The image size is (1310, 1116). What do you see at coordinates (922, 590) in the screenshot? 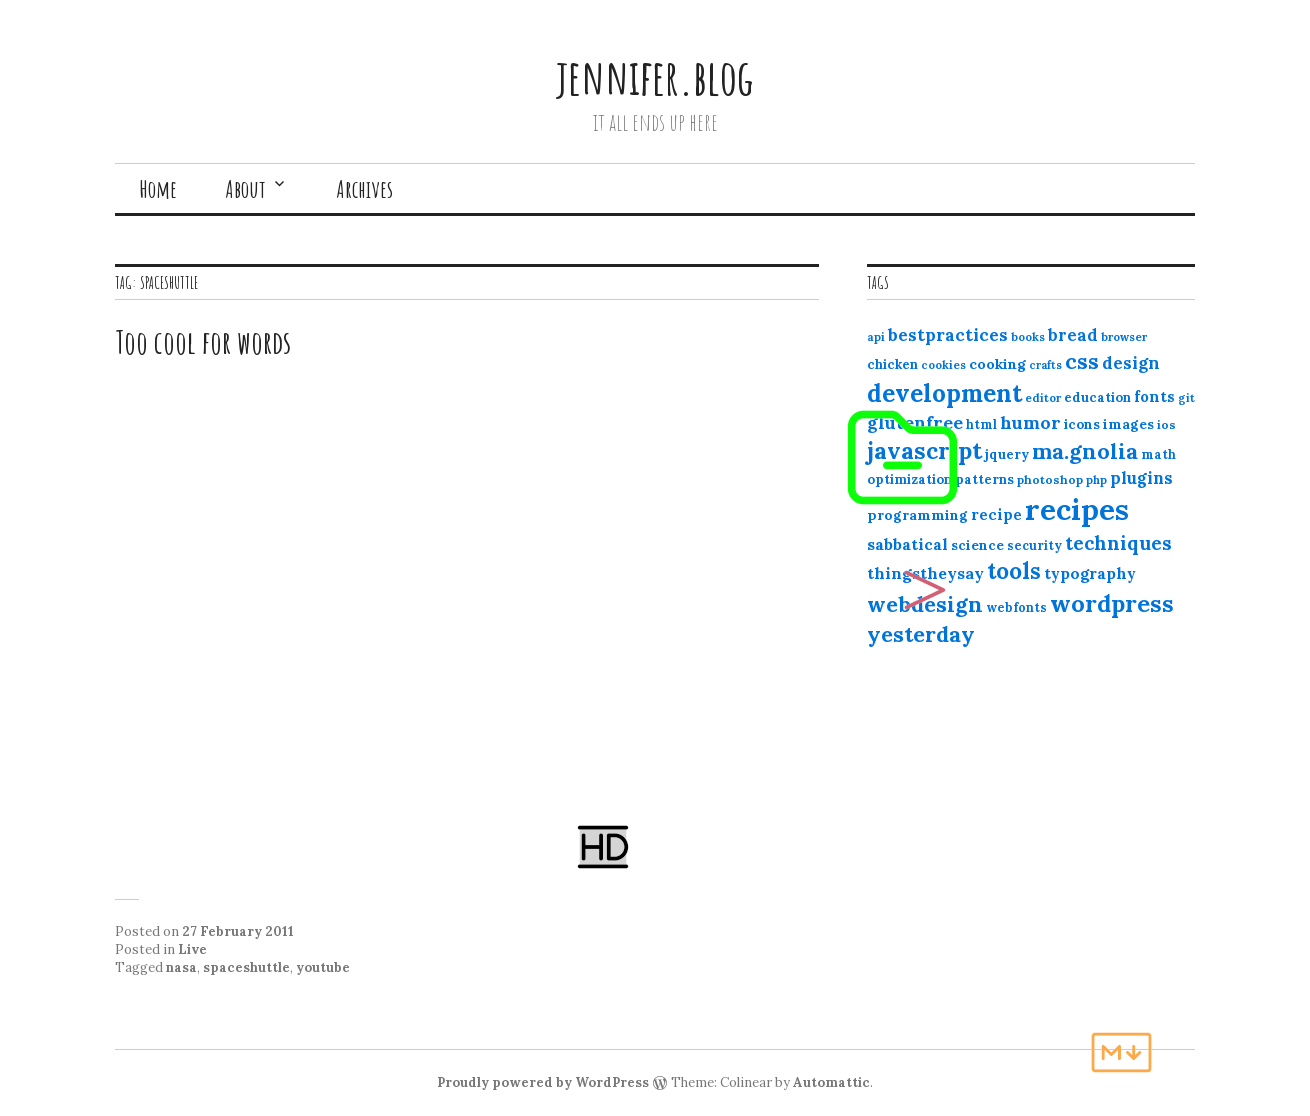
I see `navigate to the next item or page` at bounding box center [922, 590].